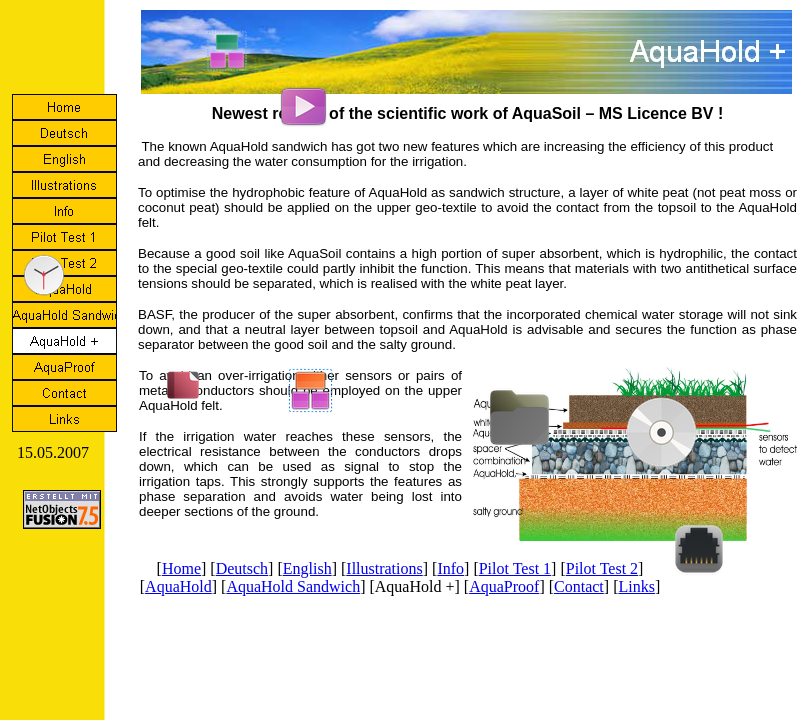 This screenshot has width=797, height=720. What do you see at coordinates (519, 417) in the screenshot?
I see `an open folder in the file system` at bounding box center [519, 417].